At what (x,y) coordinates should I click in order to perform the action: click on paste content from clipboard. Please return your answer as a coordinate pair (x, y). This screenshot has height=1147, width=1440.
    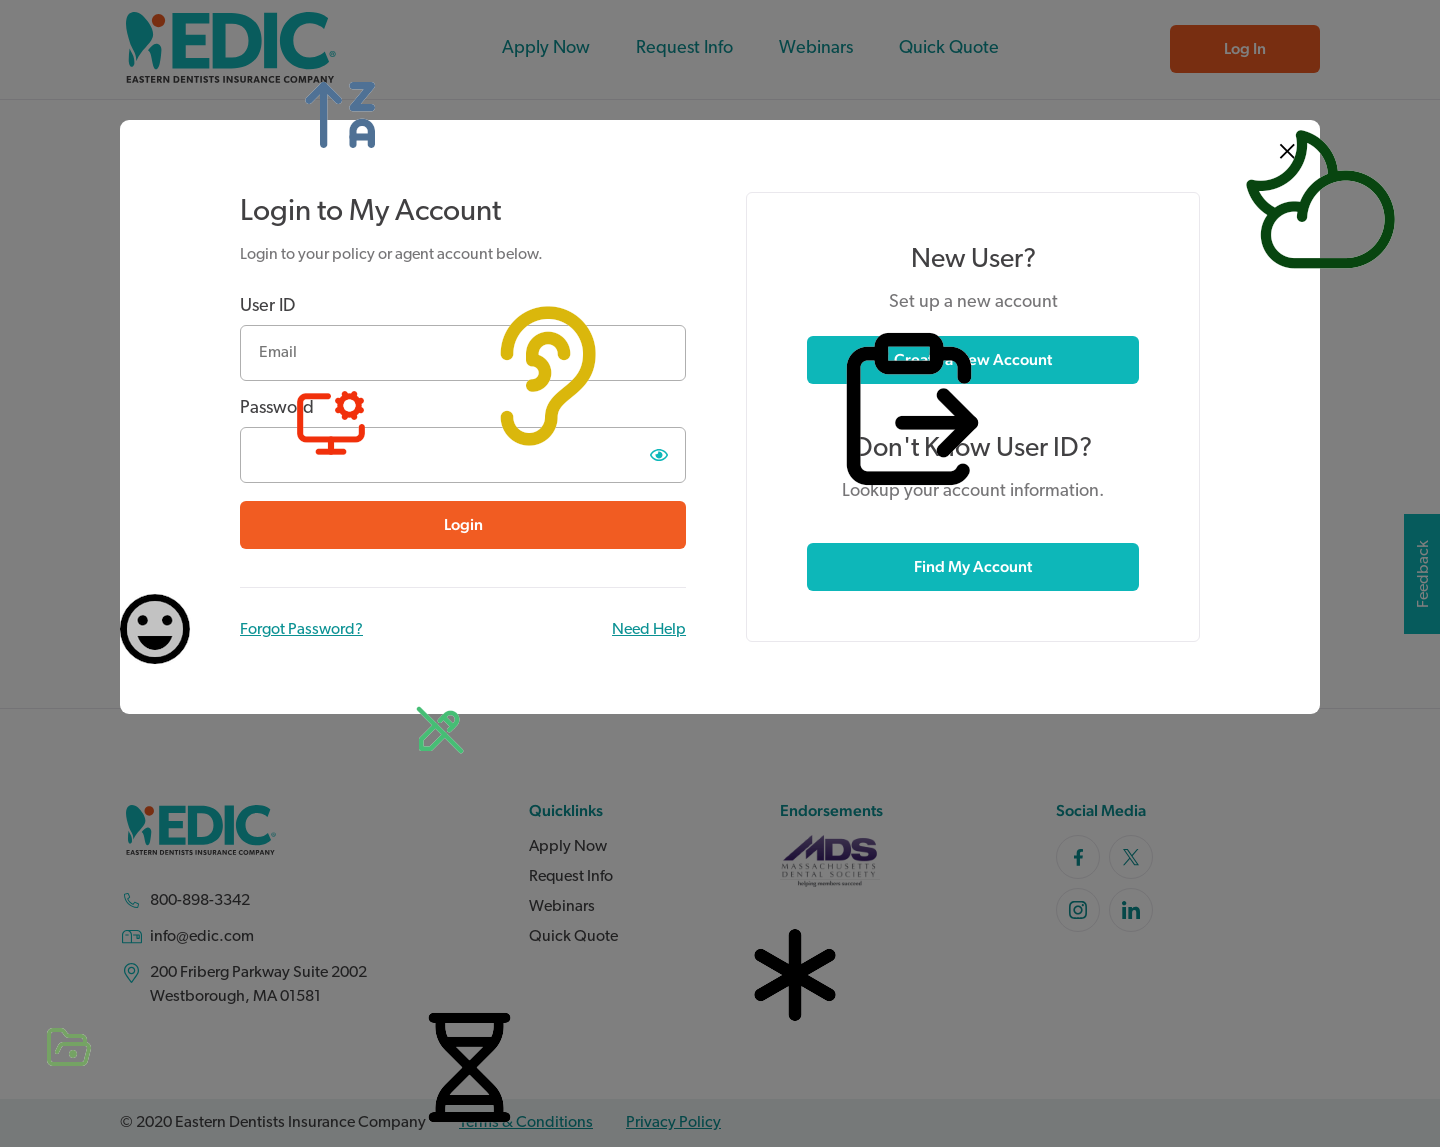
    Looking at the image, I should click on (909, 409).